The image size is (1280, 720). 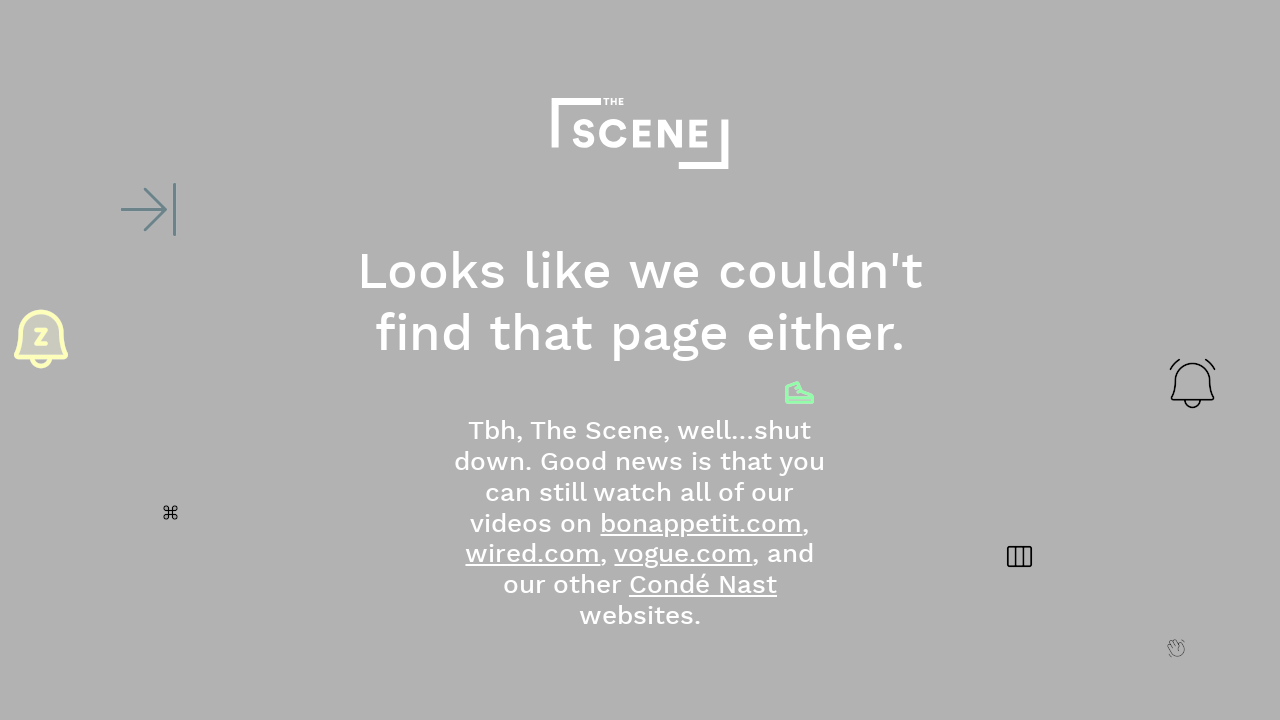 What do you see at coordinates (170, 512) in the screenshot?
I see `execute a keyboard command shortcut` at bounding box center [170, 512].